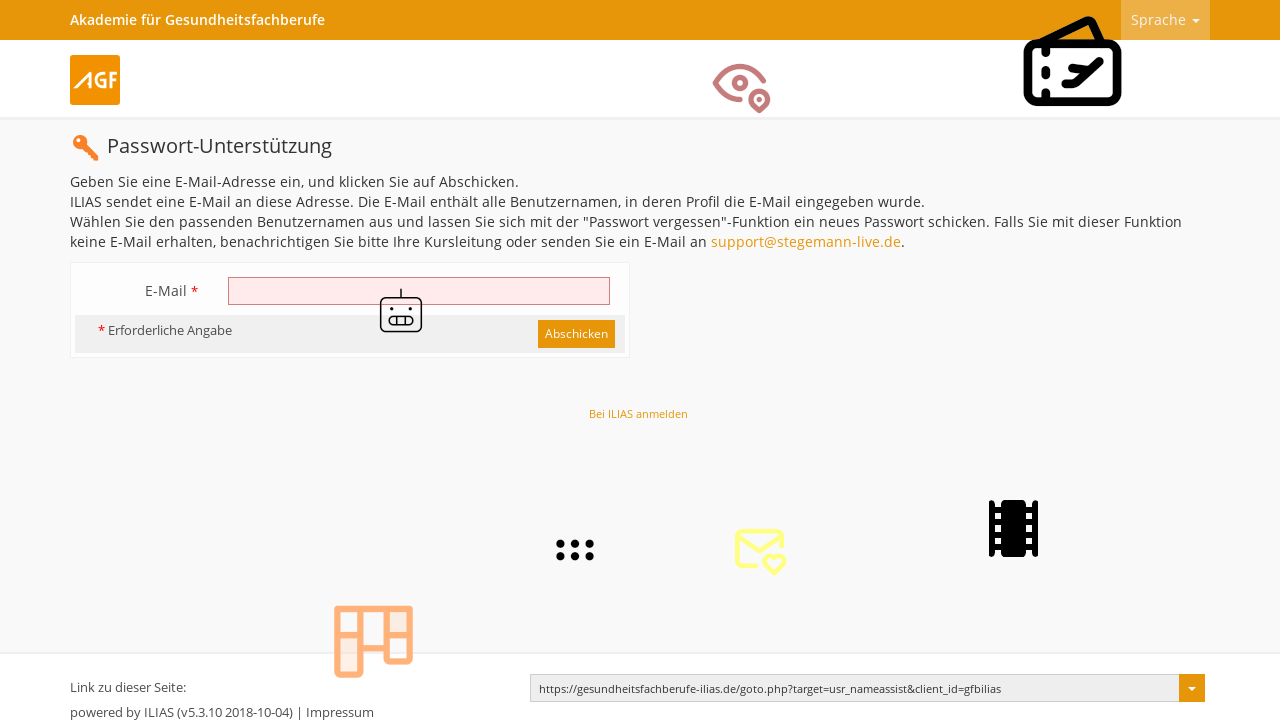 The height and width of the screenshot is (722, 1280). I want to click on drag to reorder or rearrange items, so click(575, 550).